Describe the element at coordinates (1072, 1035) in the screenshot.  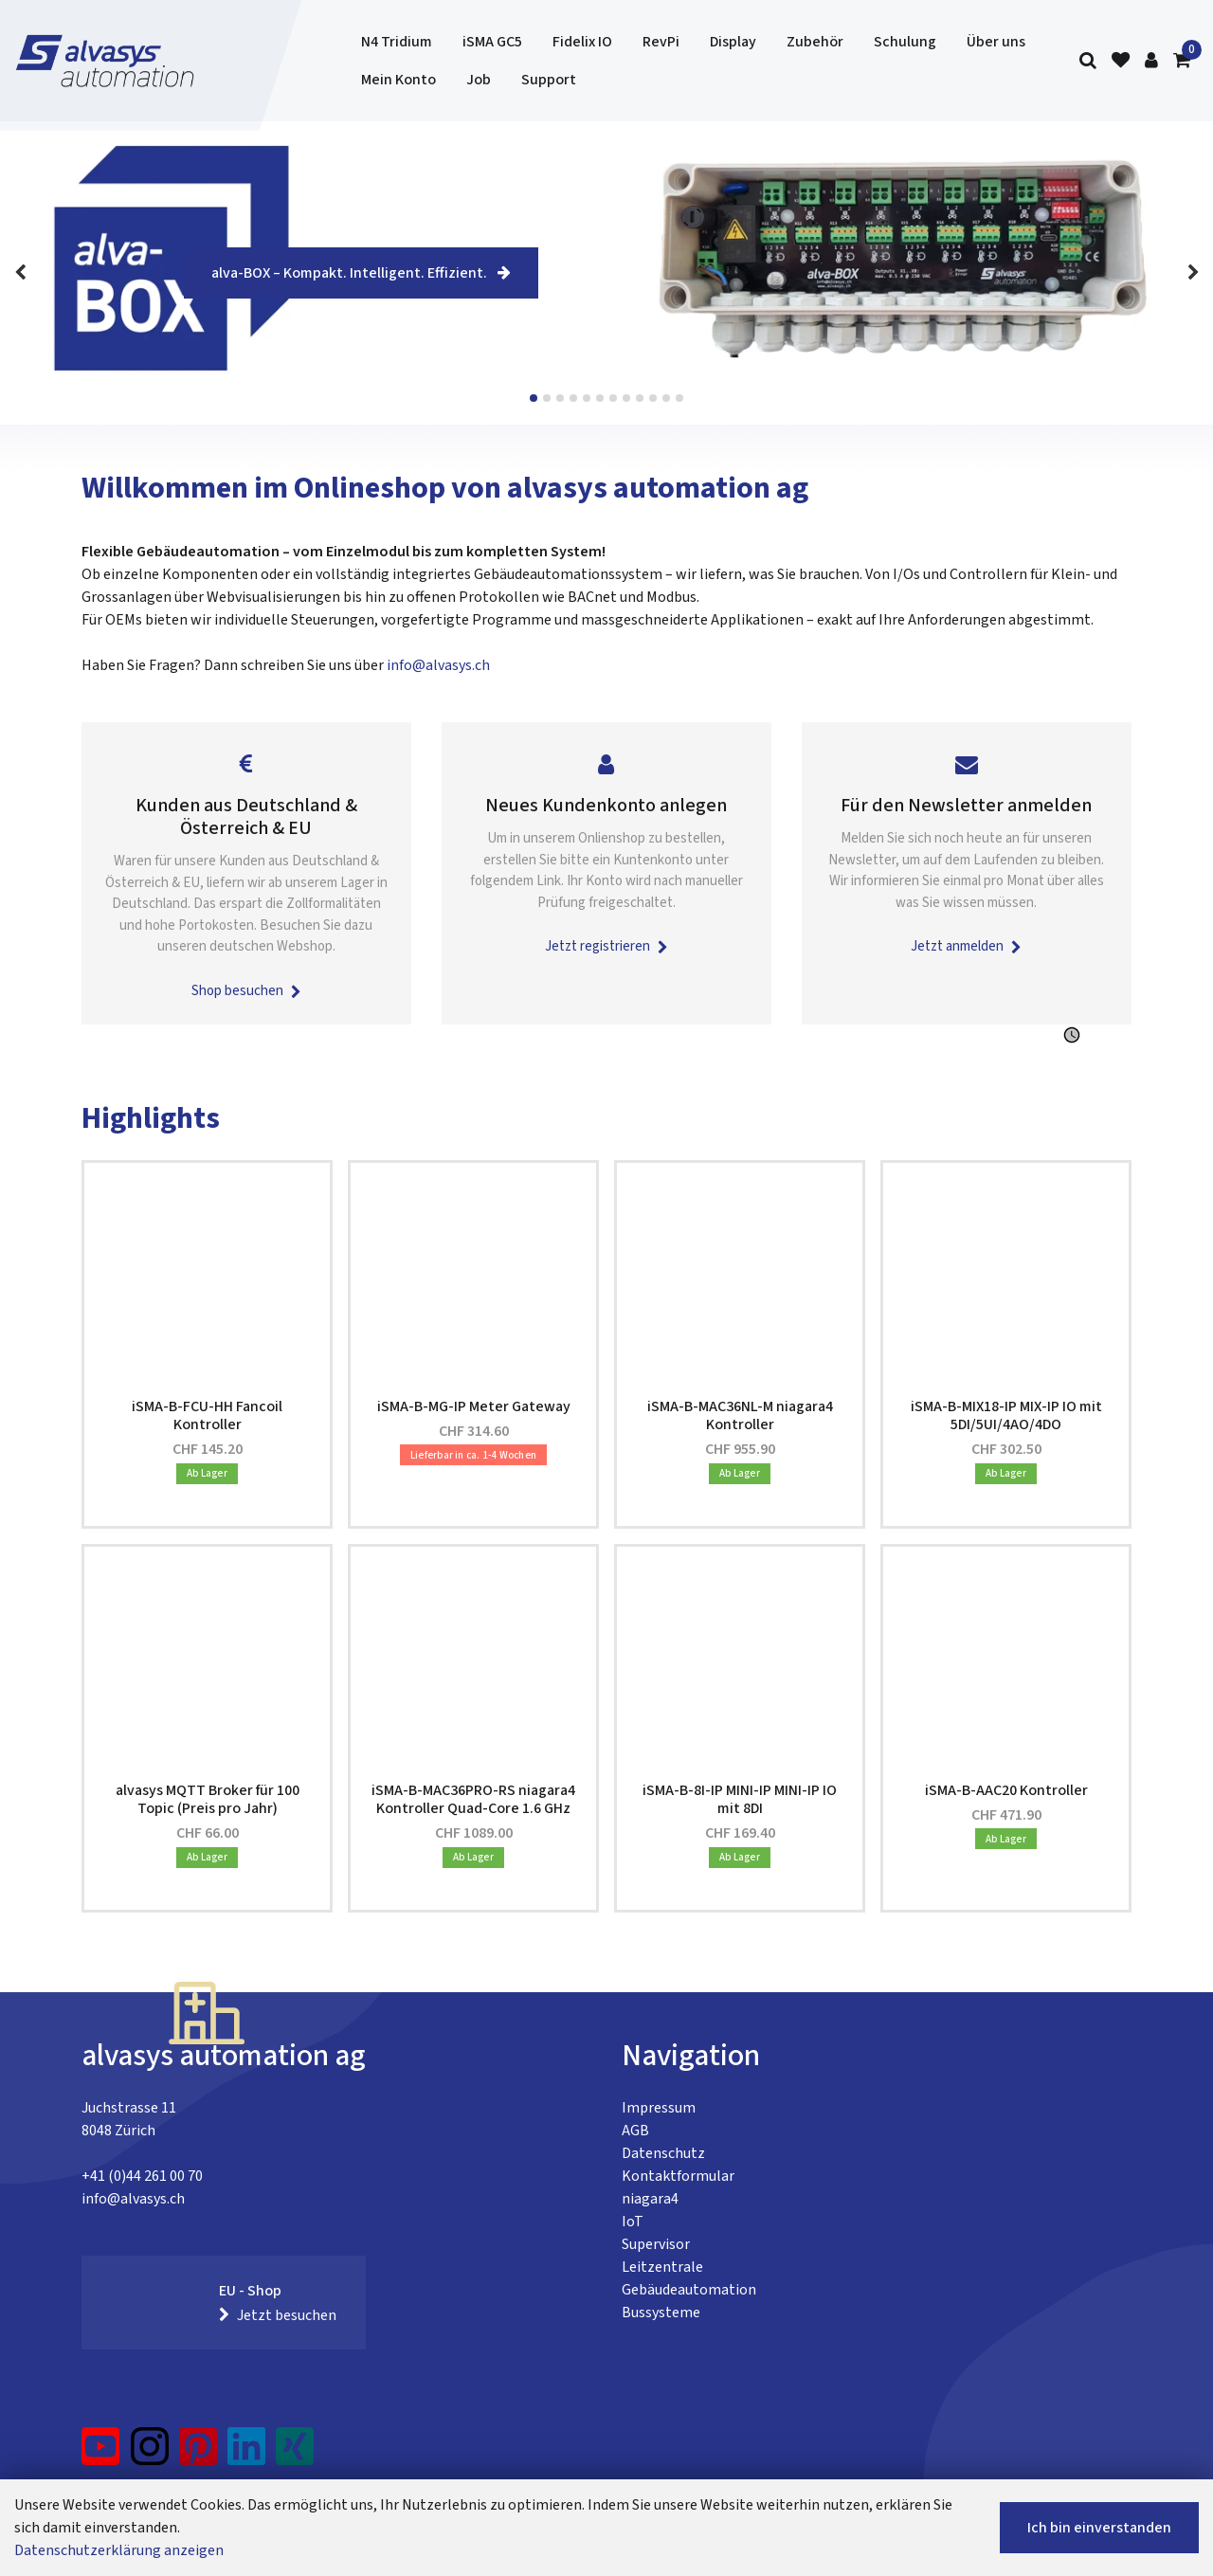
I see `view time or clock settings` at that location.